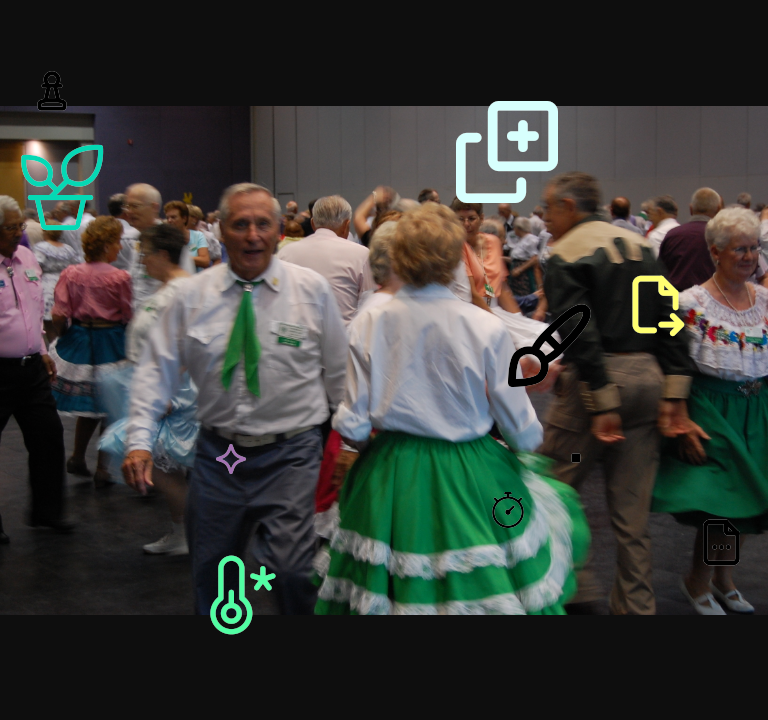  Describe the element at coordinates (52, 92) in the screenshot. I see `play chess or board games` at that location.